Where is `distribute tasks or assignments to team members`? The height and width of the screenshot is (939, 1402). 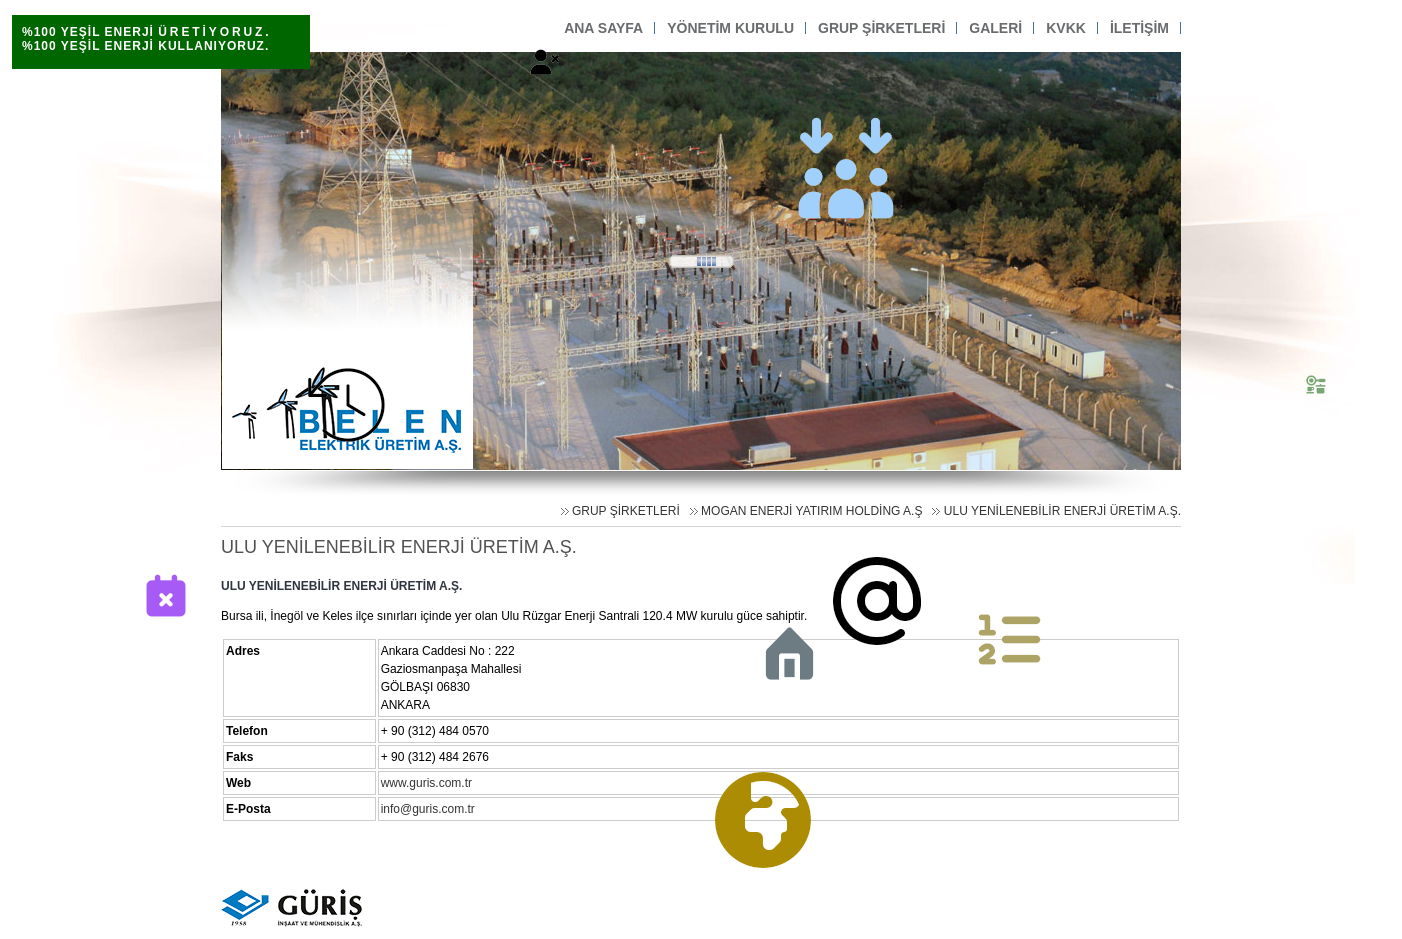
distribute tasks or assignments to team members is located at coordinates (846, 171).